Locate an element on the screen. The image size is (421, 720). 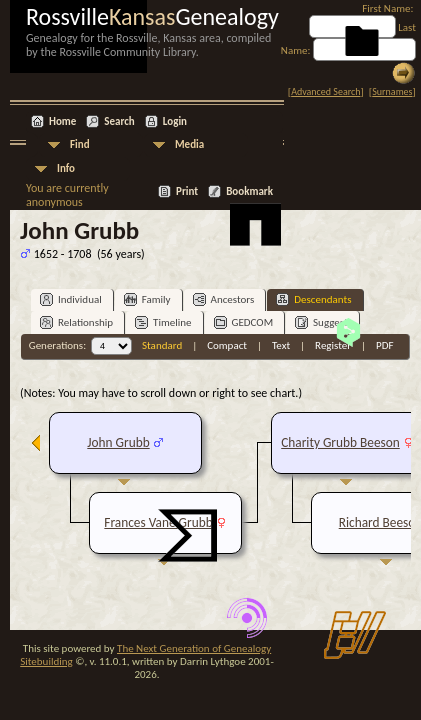
NetApp company logo is located at coordinates (255, 224).